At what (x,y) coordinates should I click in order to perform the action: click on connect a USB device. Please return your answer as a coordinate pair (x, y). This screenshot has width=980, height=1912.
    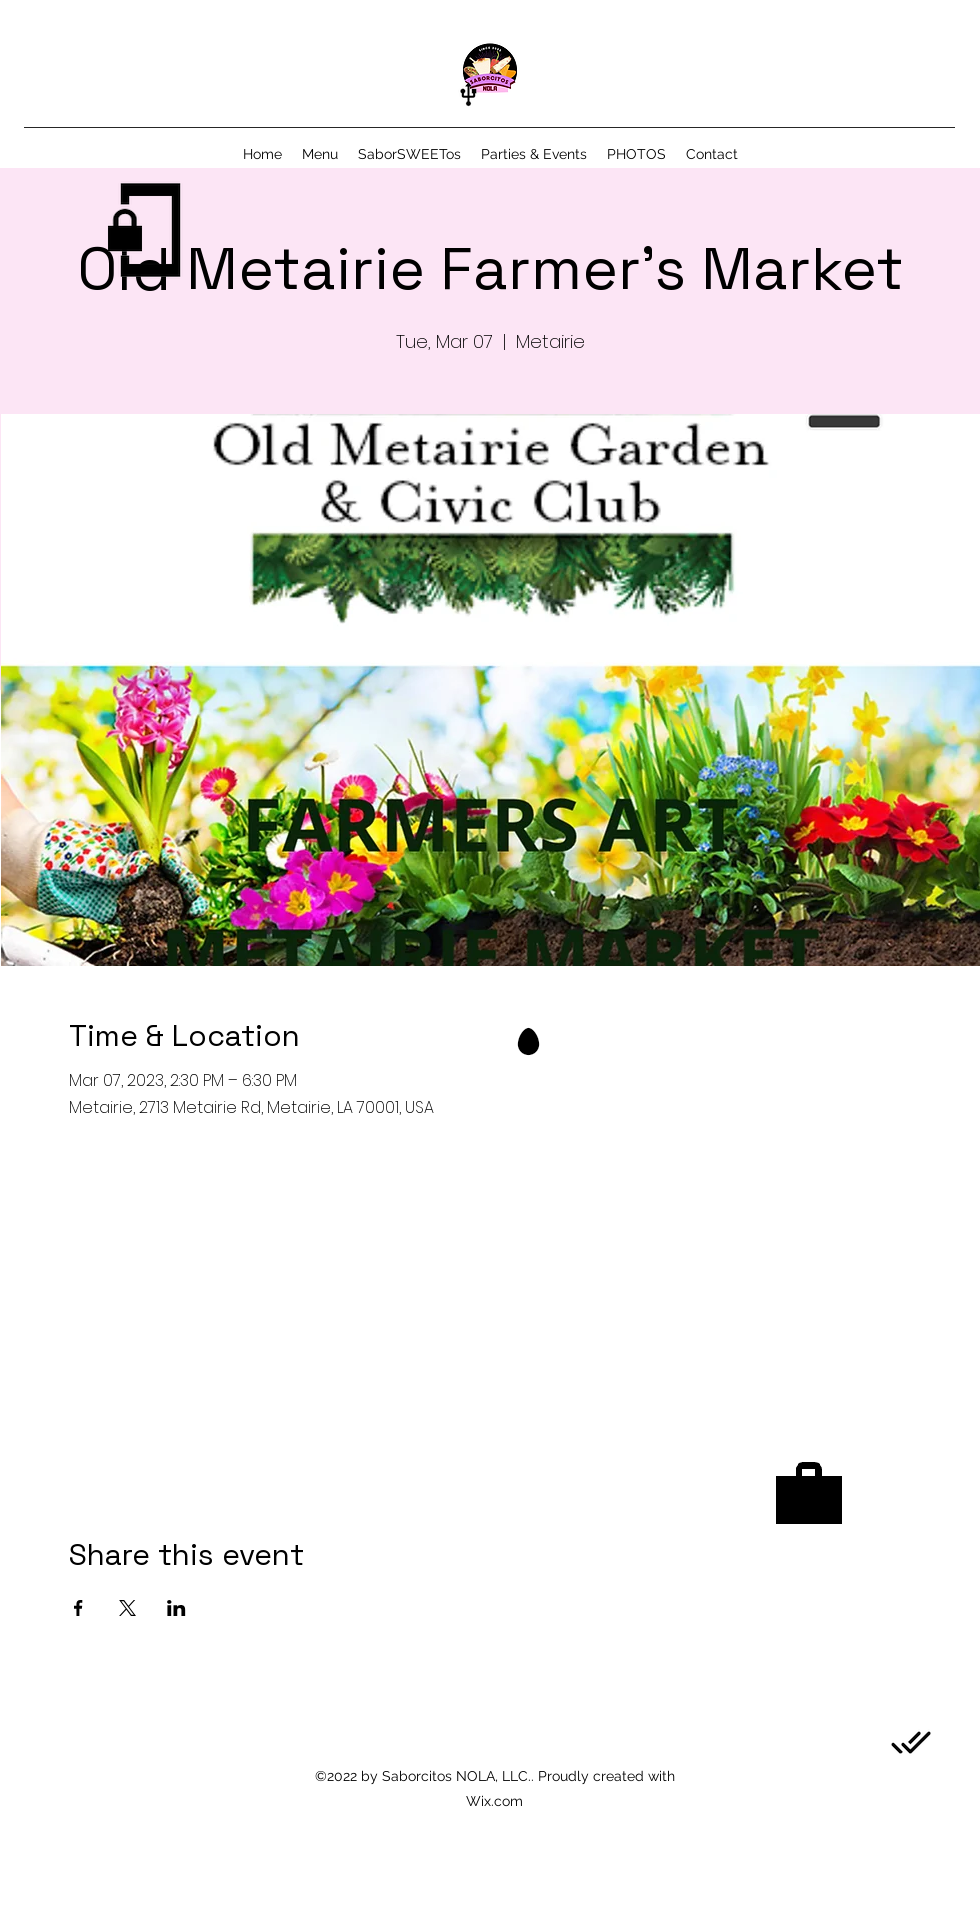
    Looking at the image, I should click on (468, 94).